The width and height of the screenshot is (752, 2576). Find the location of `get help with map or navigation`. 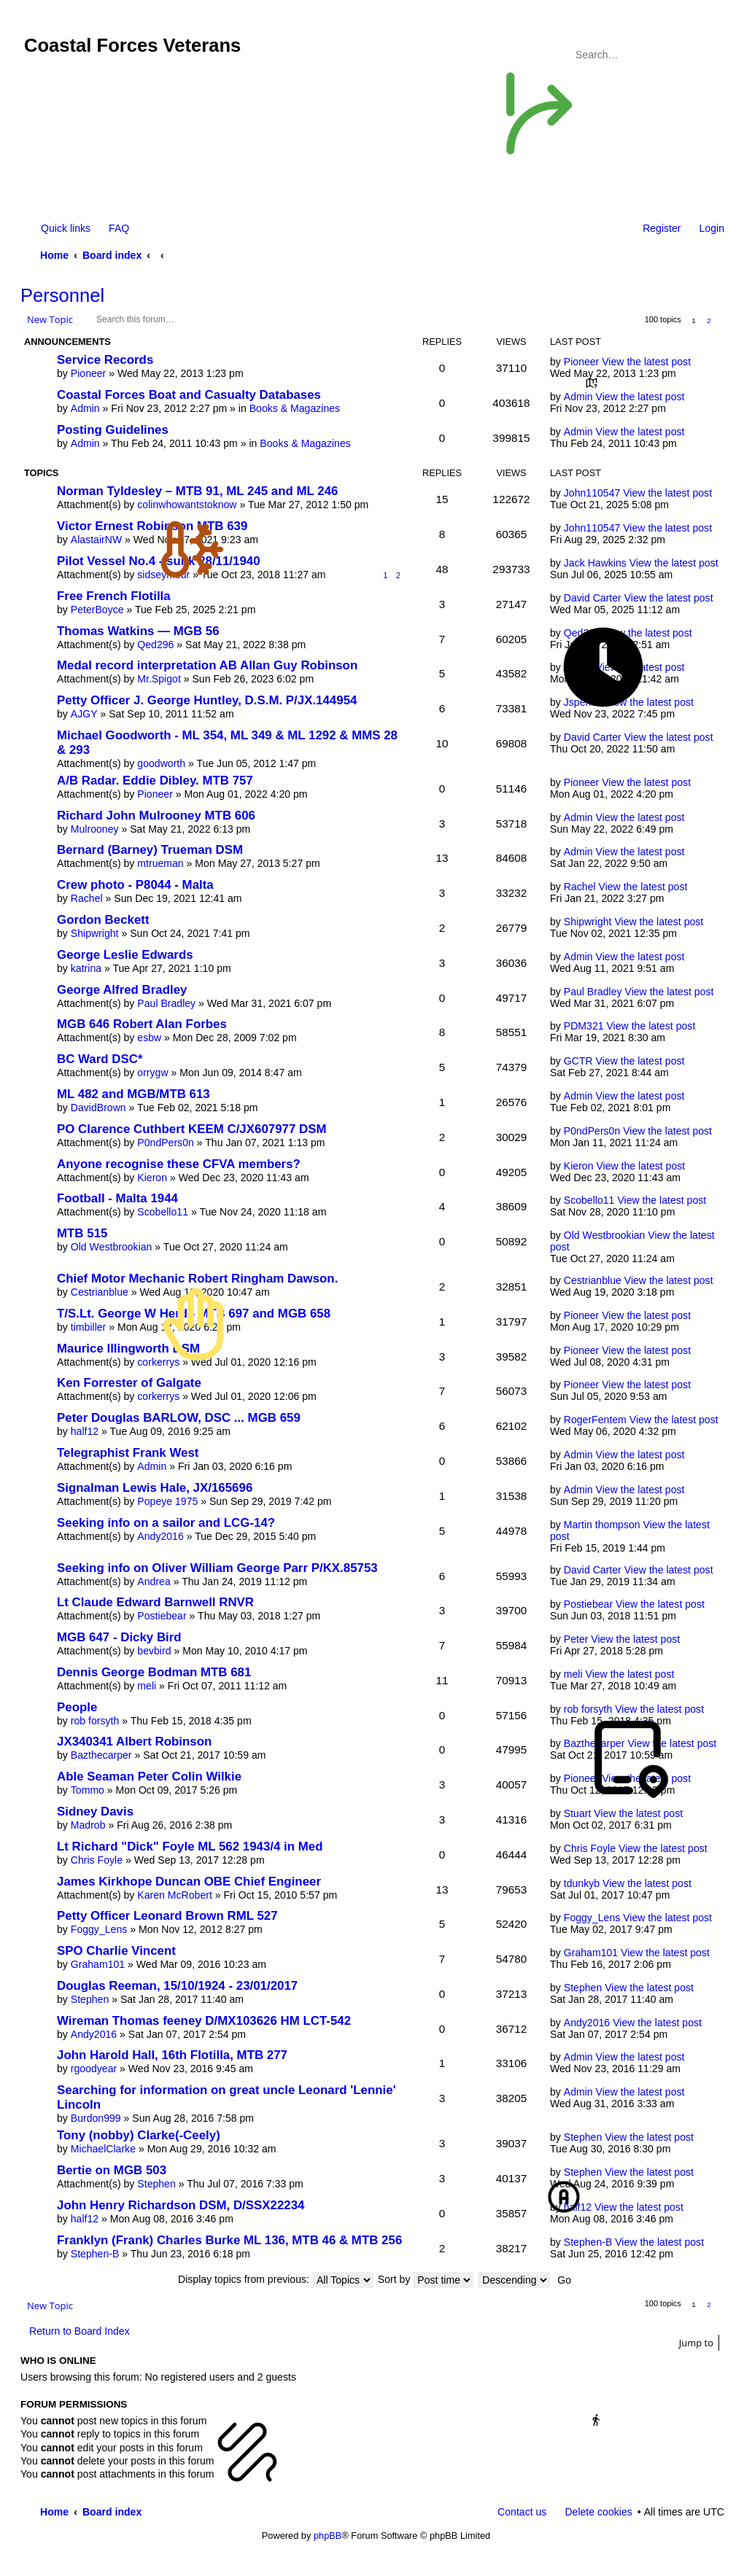

get help with map or navigation is located at coordinates (592, 383).